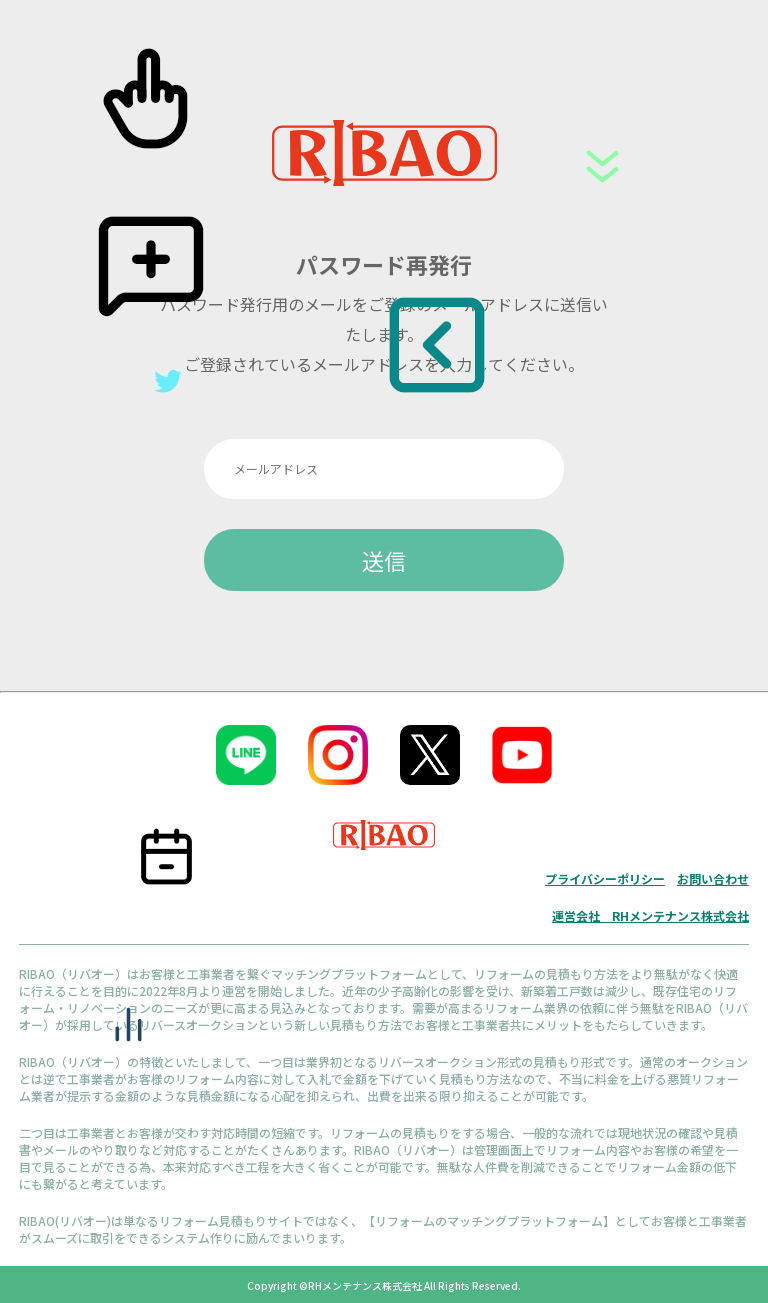 Image resolution: width=768 pixels, height=1303 pixels. Describe the element at coordinates (602, 166) in the screenshot. I see `expand content or show more items` at that location.